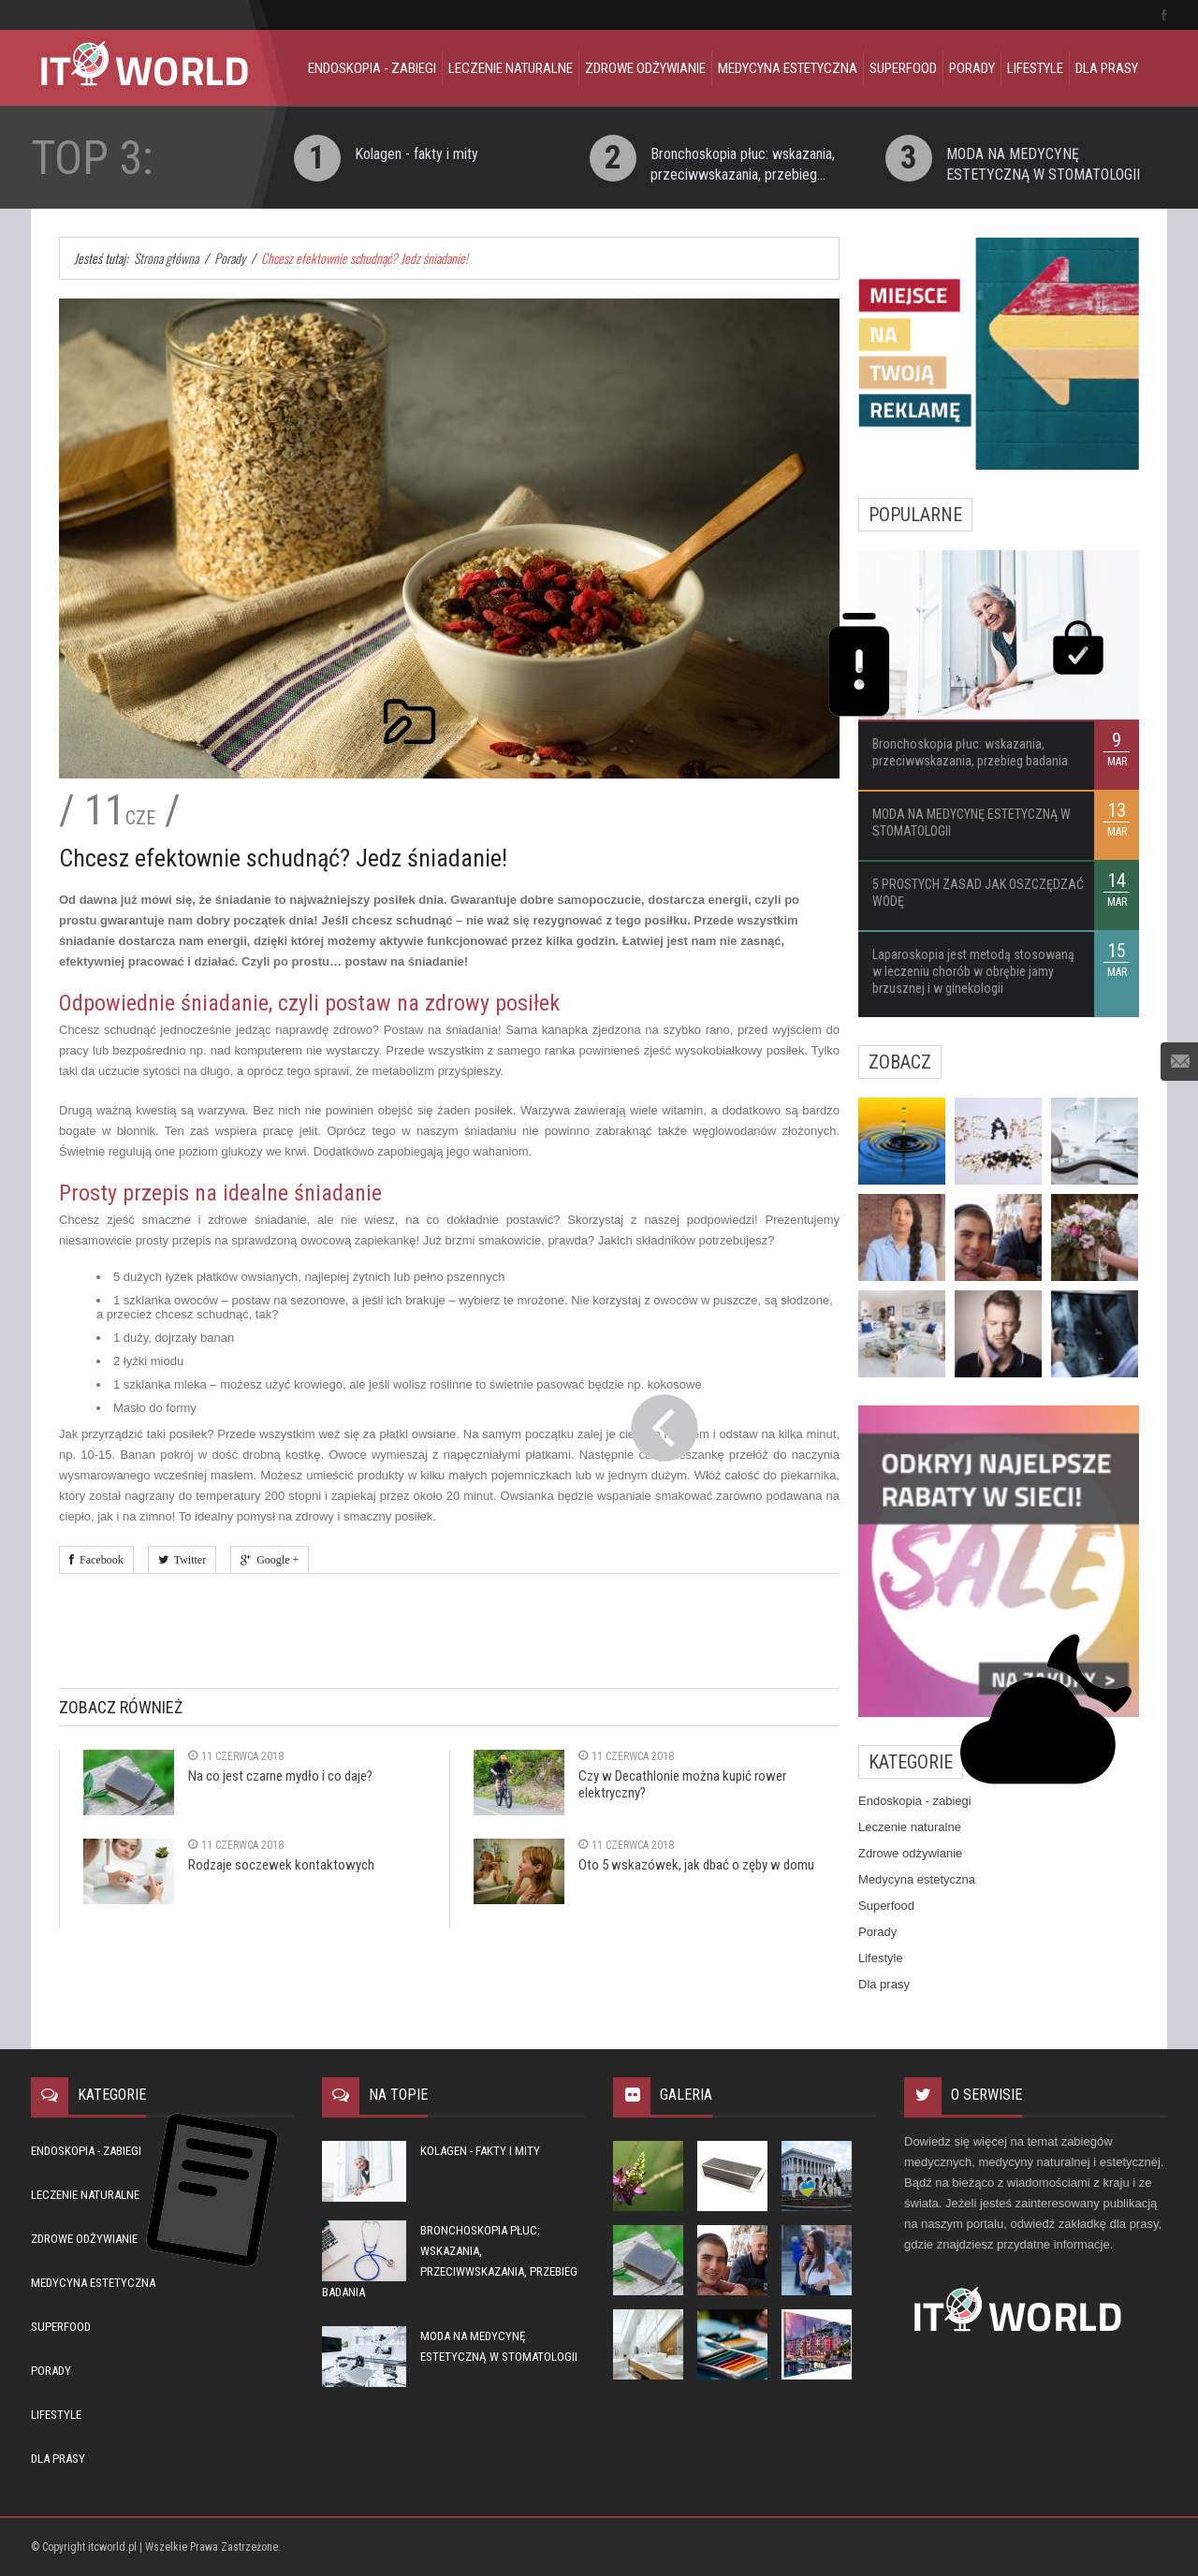  Describe the element at coordinates (409, 722) in the screenshot. I see `rename or edit a folder` at that location.